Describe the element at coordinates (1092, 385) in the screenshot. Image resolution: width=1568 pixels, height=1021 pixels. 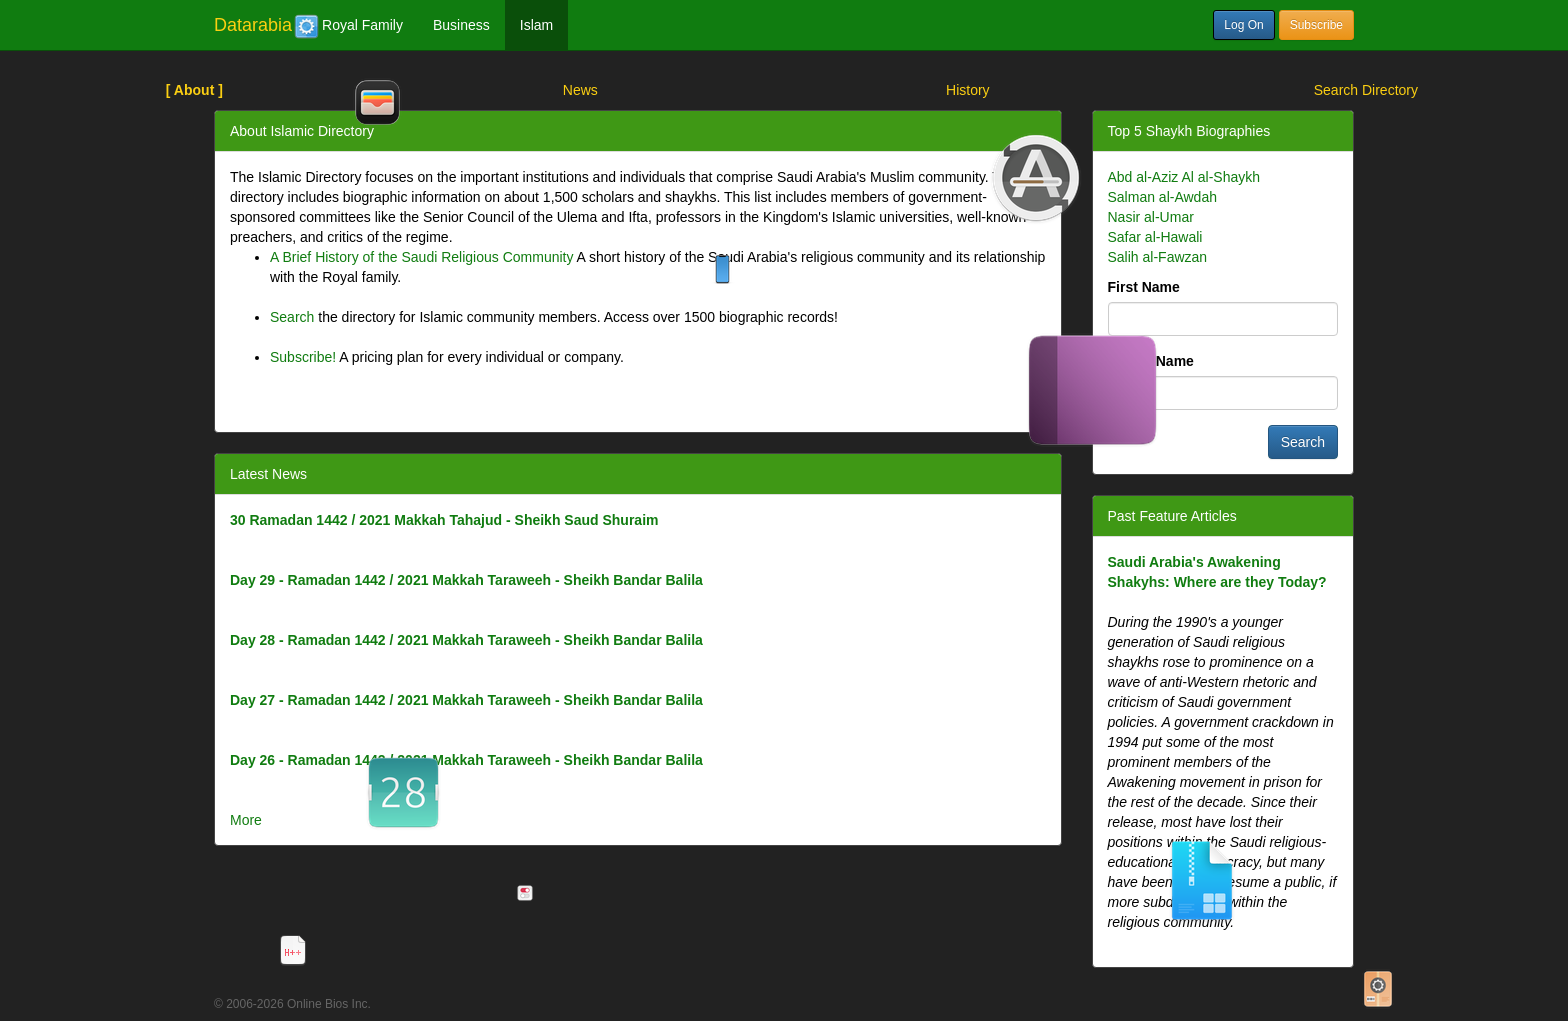
I see `access the desktop folder` at that location.